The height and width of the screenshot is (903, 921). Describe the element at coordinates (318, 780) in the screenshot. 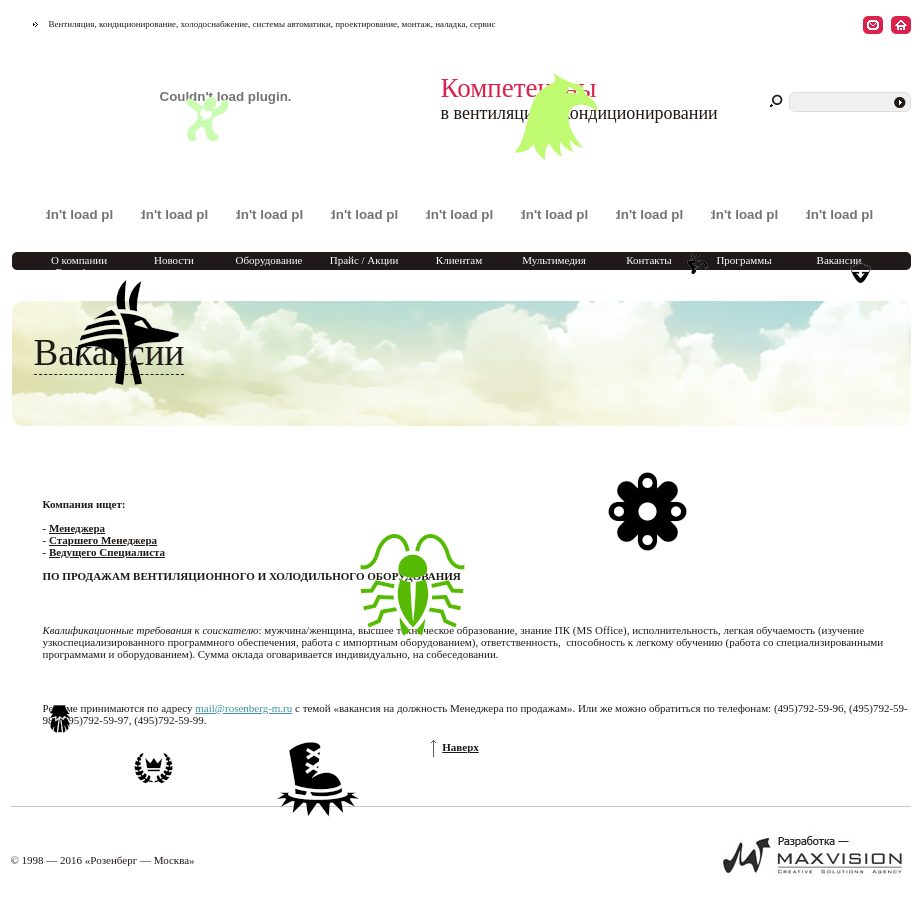

I see `perform a stomp or ground attack` at that location.